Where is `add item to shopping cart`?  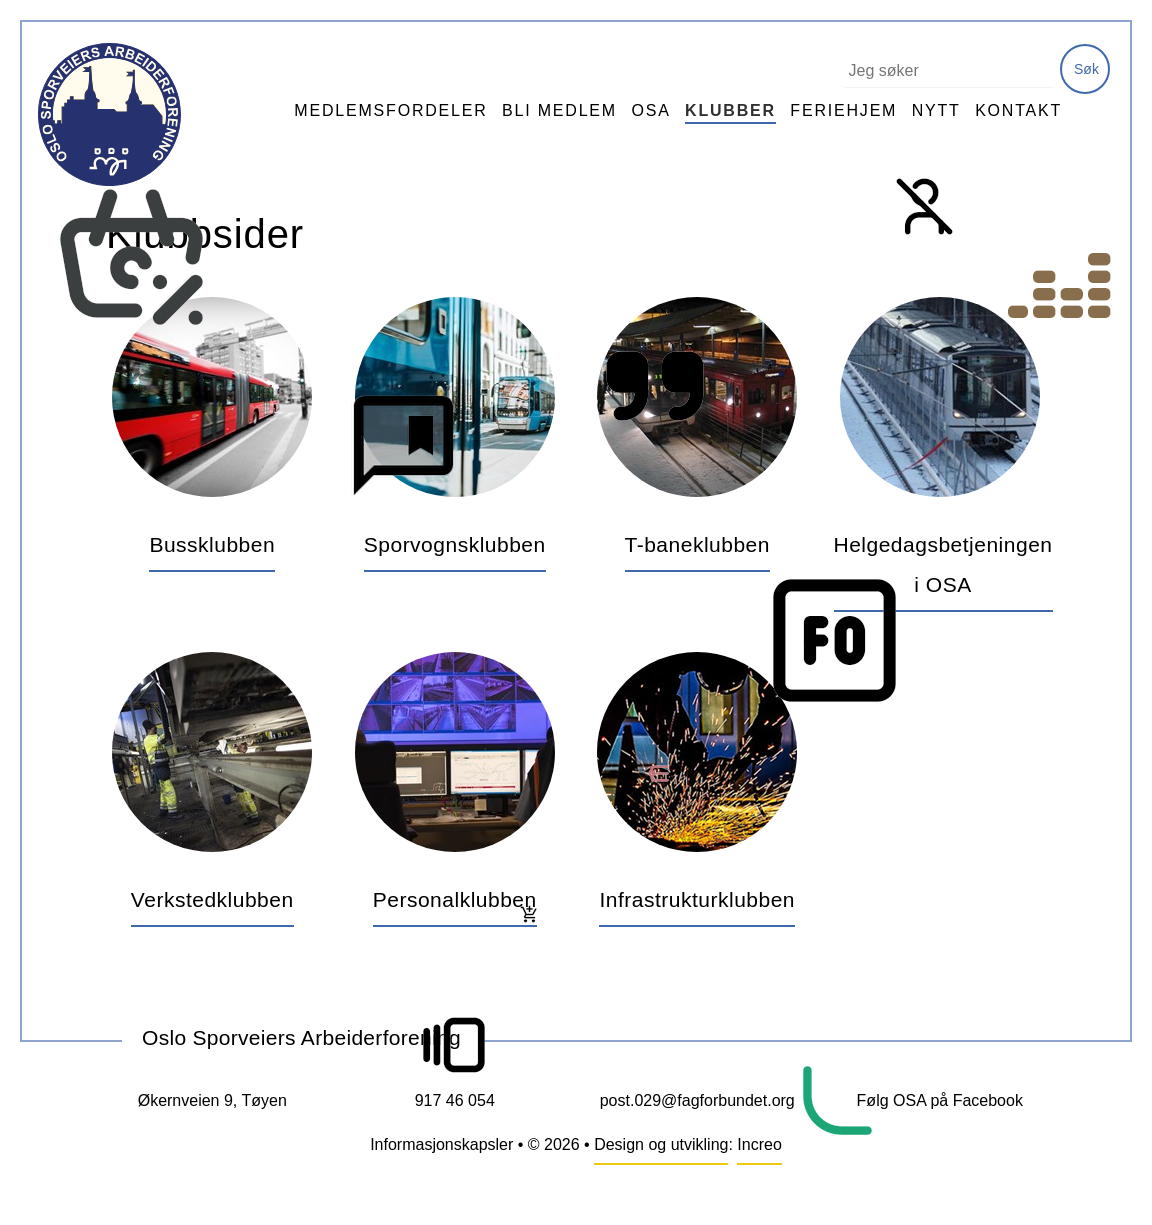 add item to shopping cart is located at coordinates (529, 914).